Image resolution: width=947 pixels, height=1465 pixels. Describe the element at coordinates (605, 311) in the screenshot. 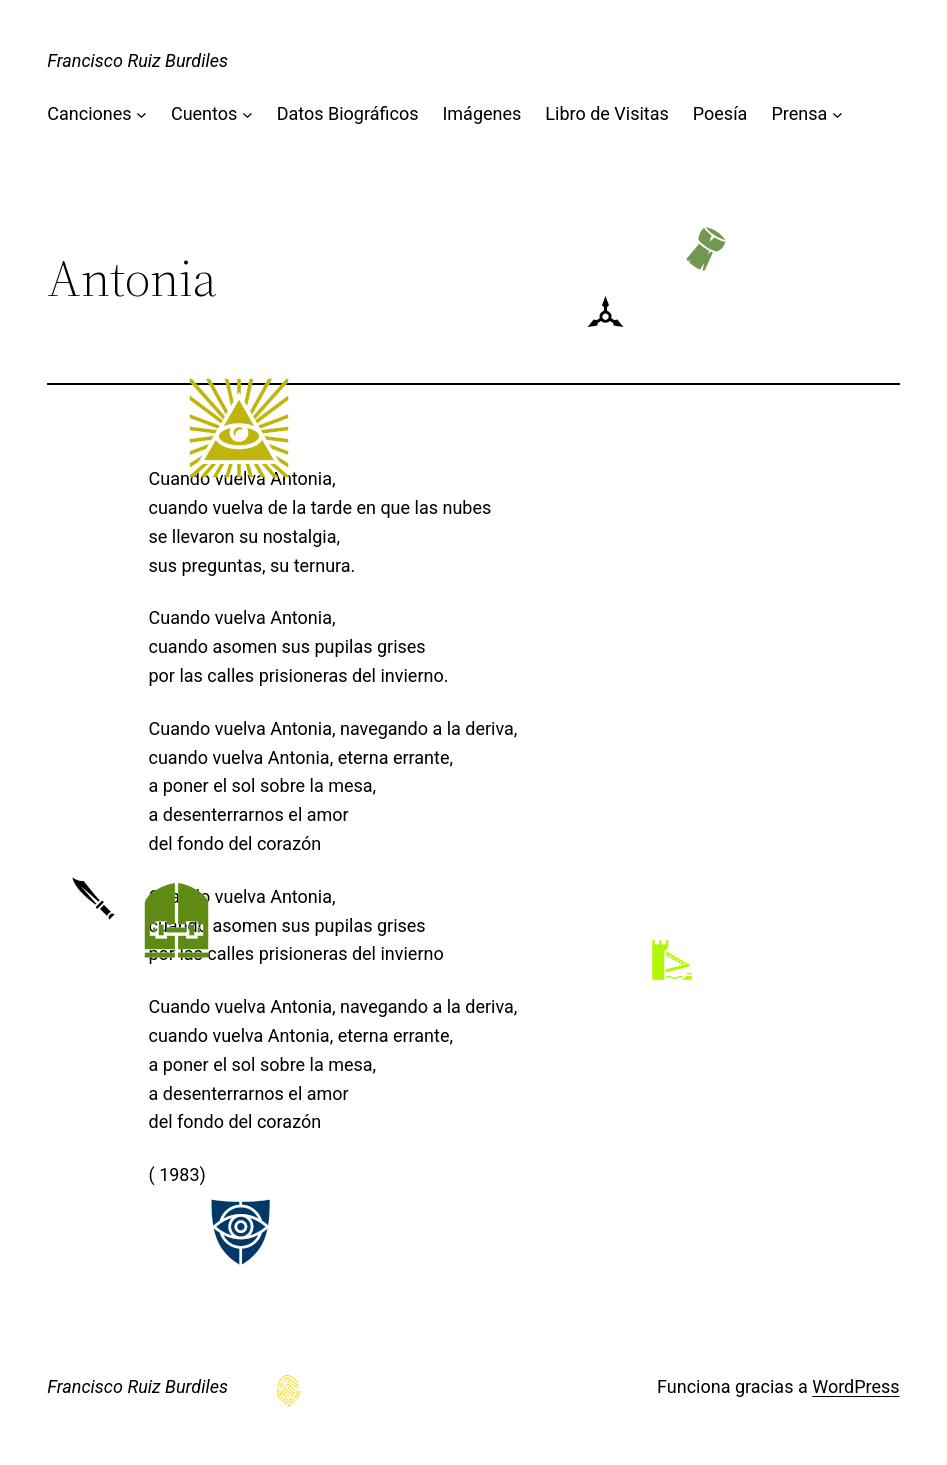

I see `throwing weapon icon in a game inventory` at that location.